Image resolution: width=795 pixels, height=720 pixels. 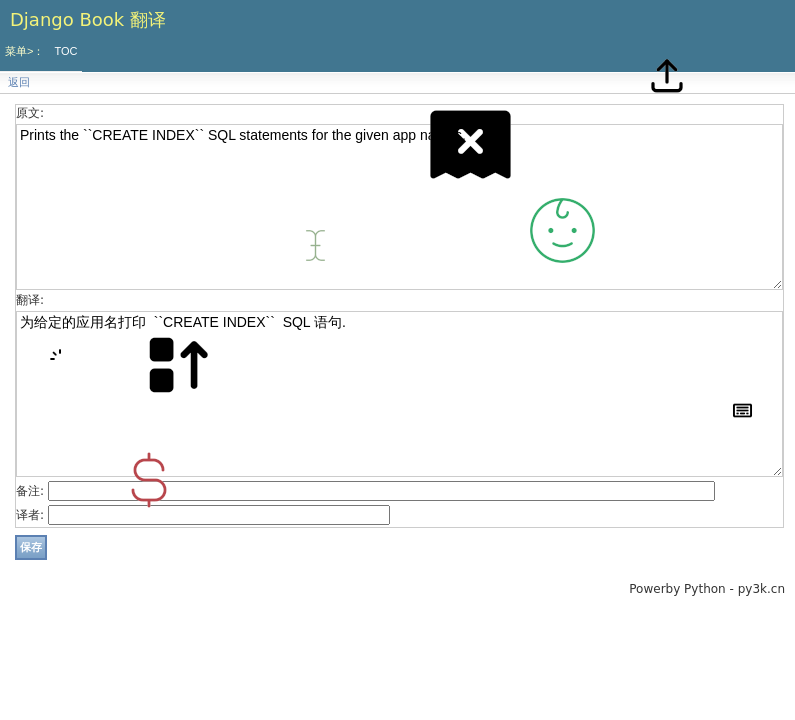 What do you see at coordinates (177, 365) in the screenshot?
I see `sort items in ascending order` at bounding box center [177, 365].